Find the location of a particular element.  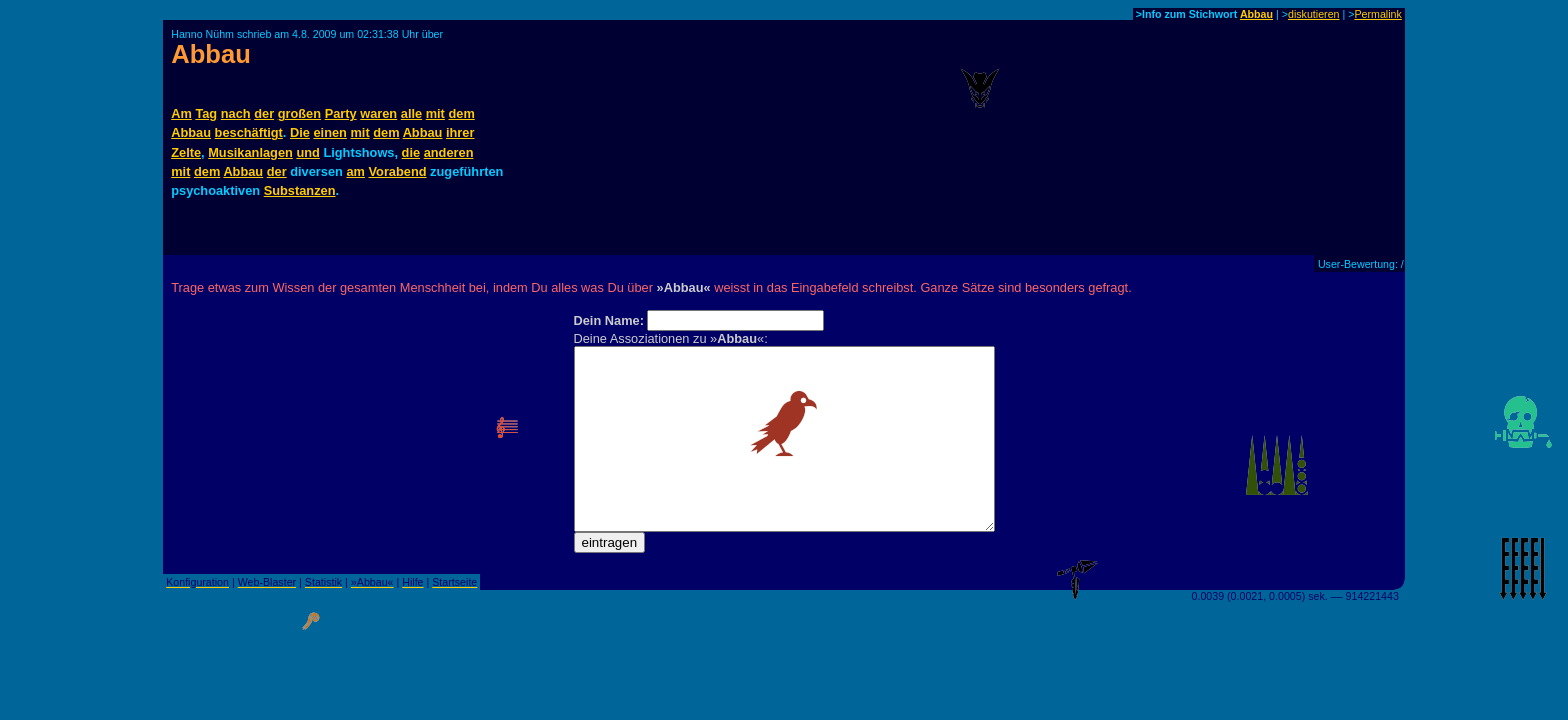

select reptile or dragon character class is located at coordinates (980, 88).